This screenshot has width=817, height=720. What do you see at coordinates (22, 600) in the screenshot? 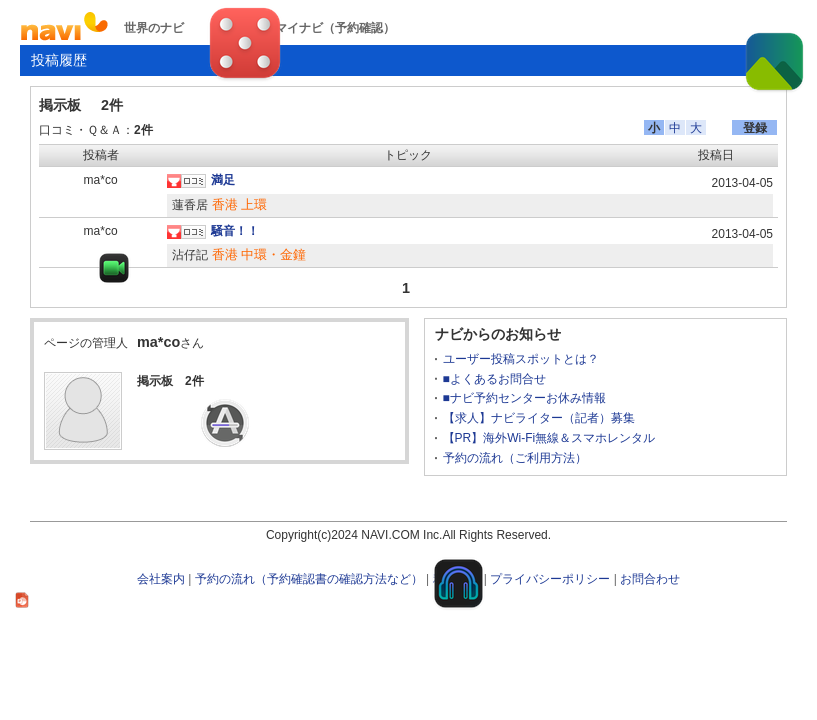
I see `a microsoft powerpoint file` at bounding box center [22, 600].